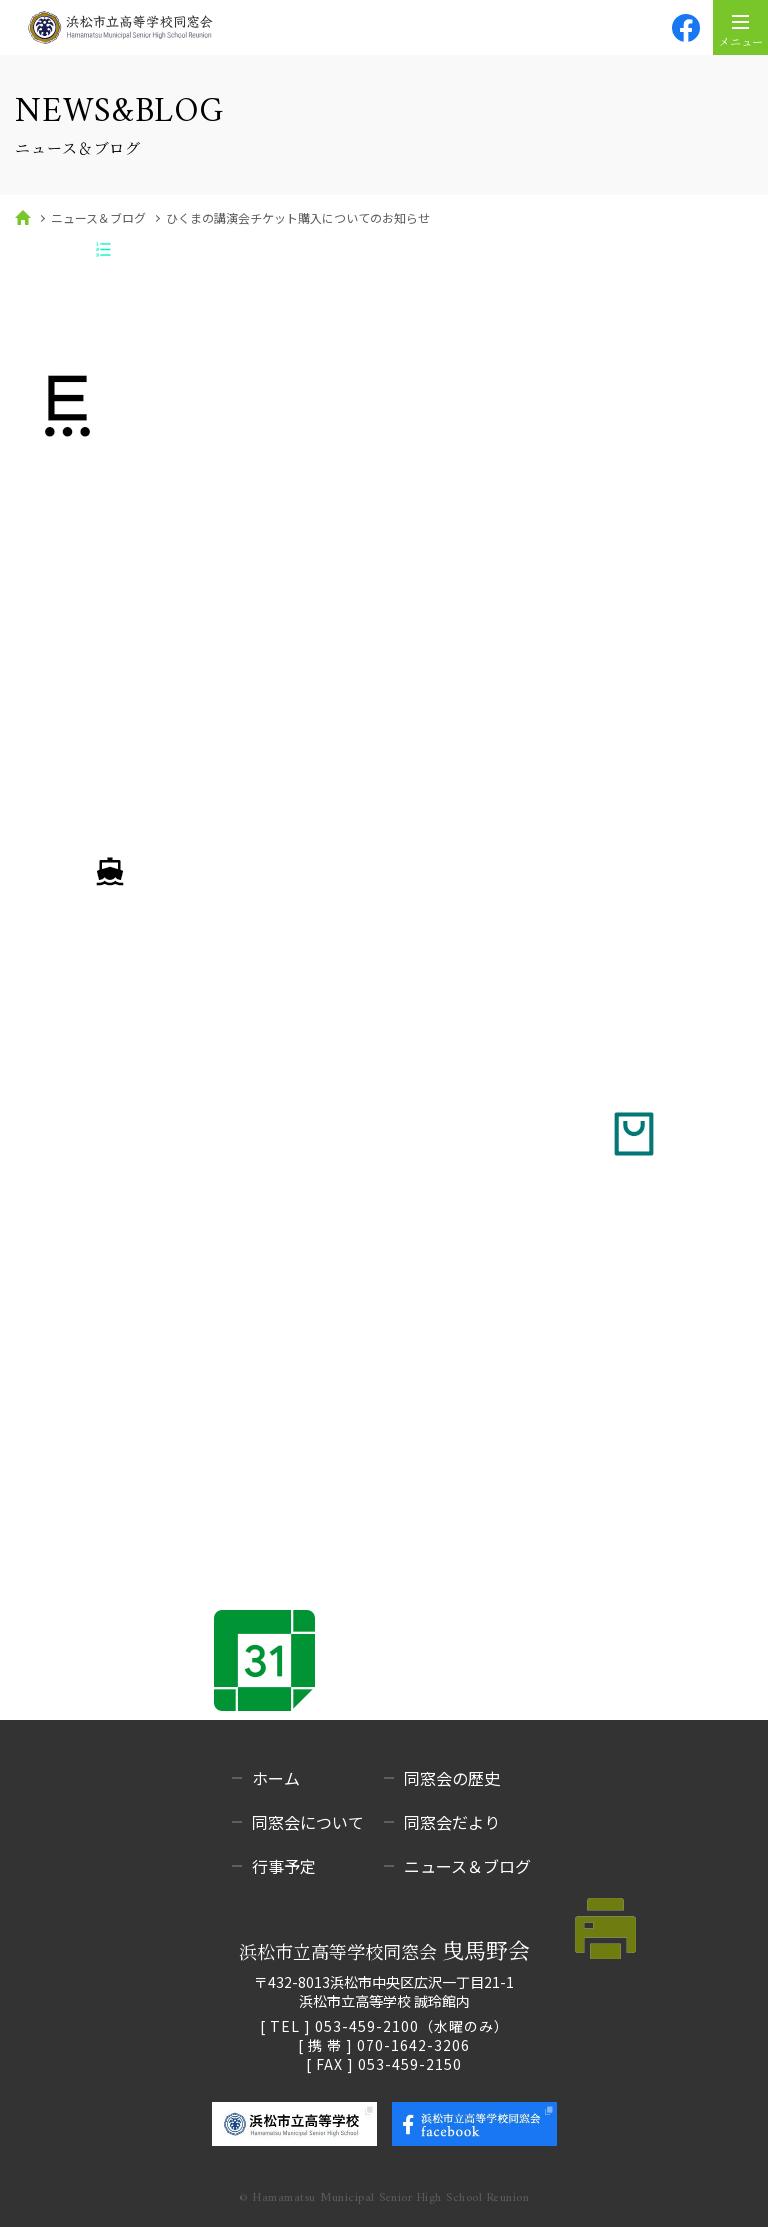  Describe the element at coordinates (634, 1134) in the screenshot. I see `view your shopping bag` at that location.